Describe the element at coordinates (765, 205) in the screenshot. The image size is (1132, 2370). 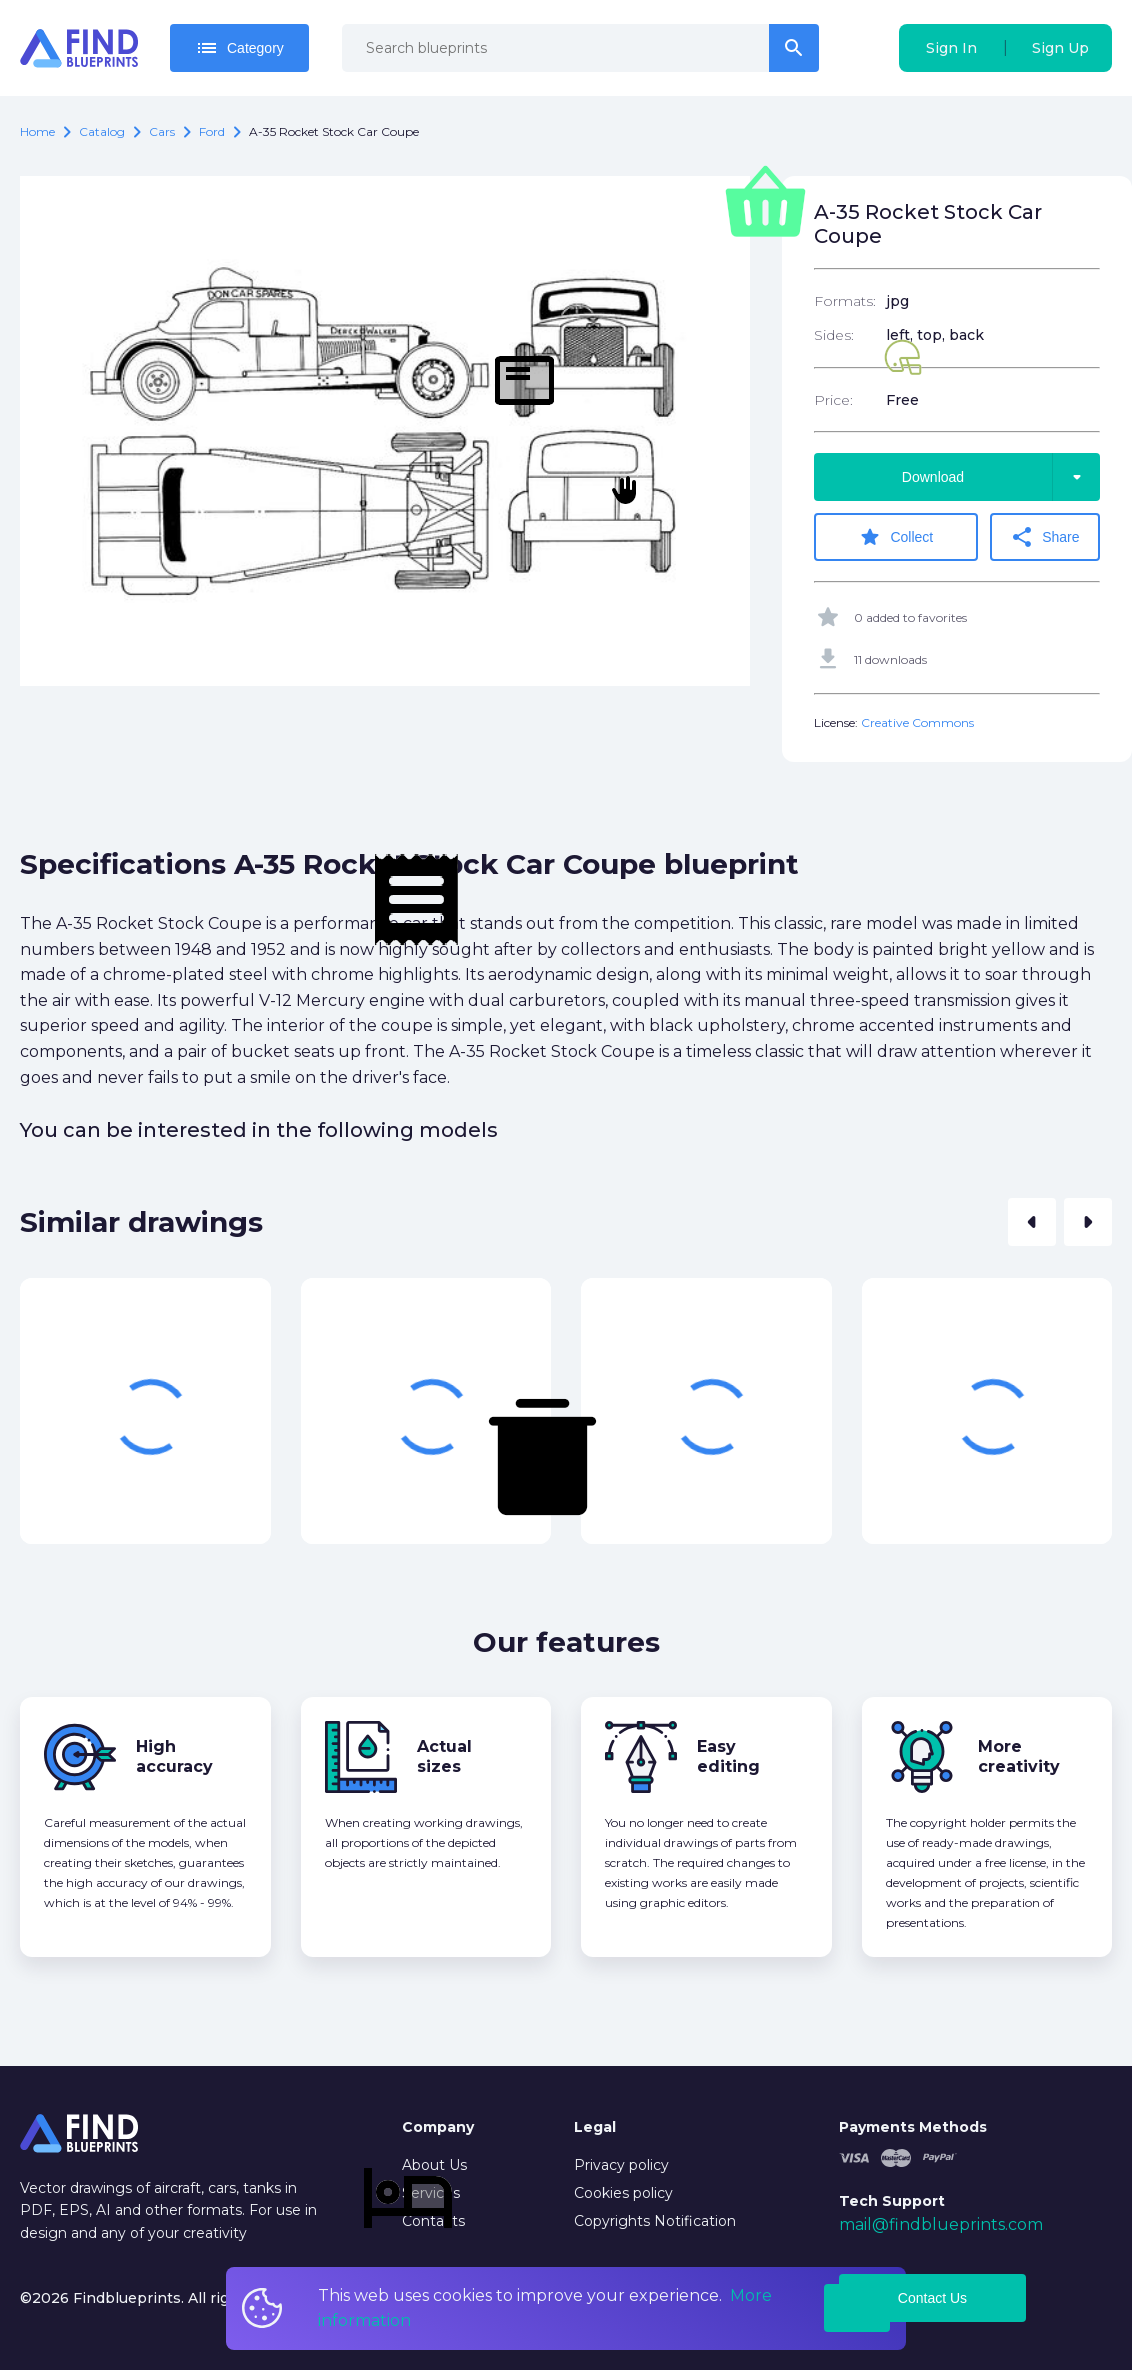
I see `view your shopping basket` at that location.